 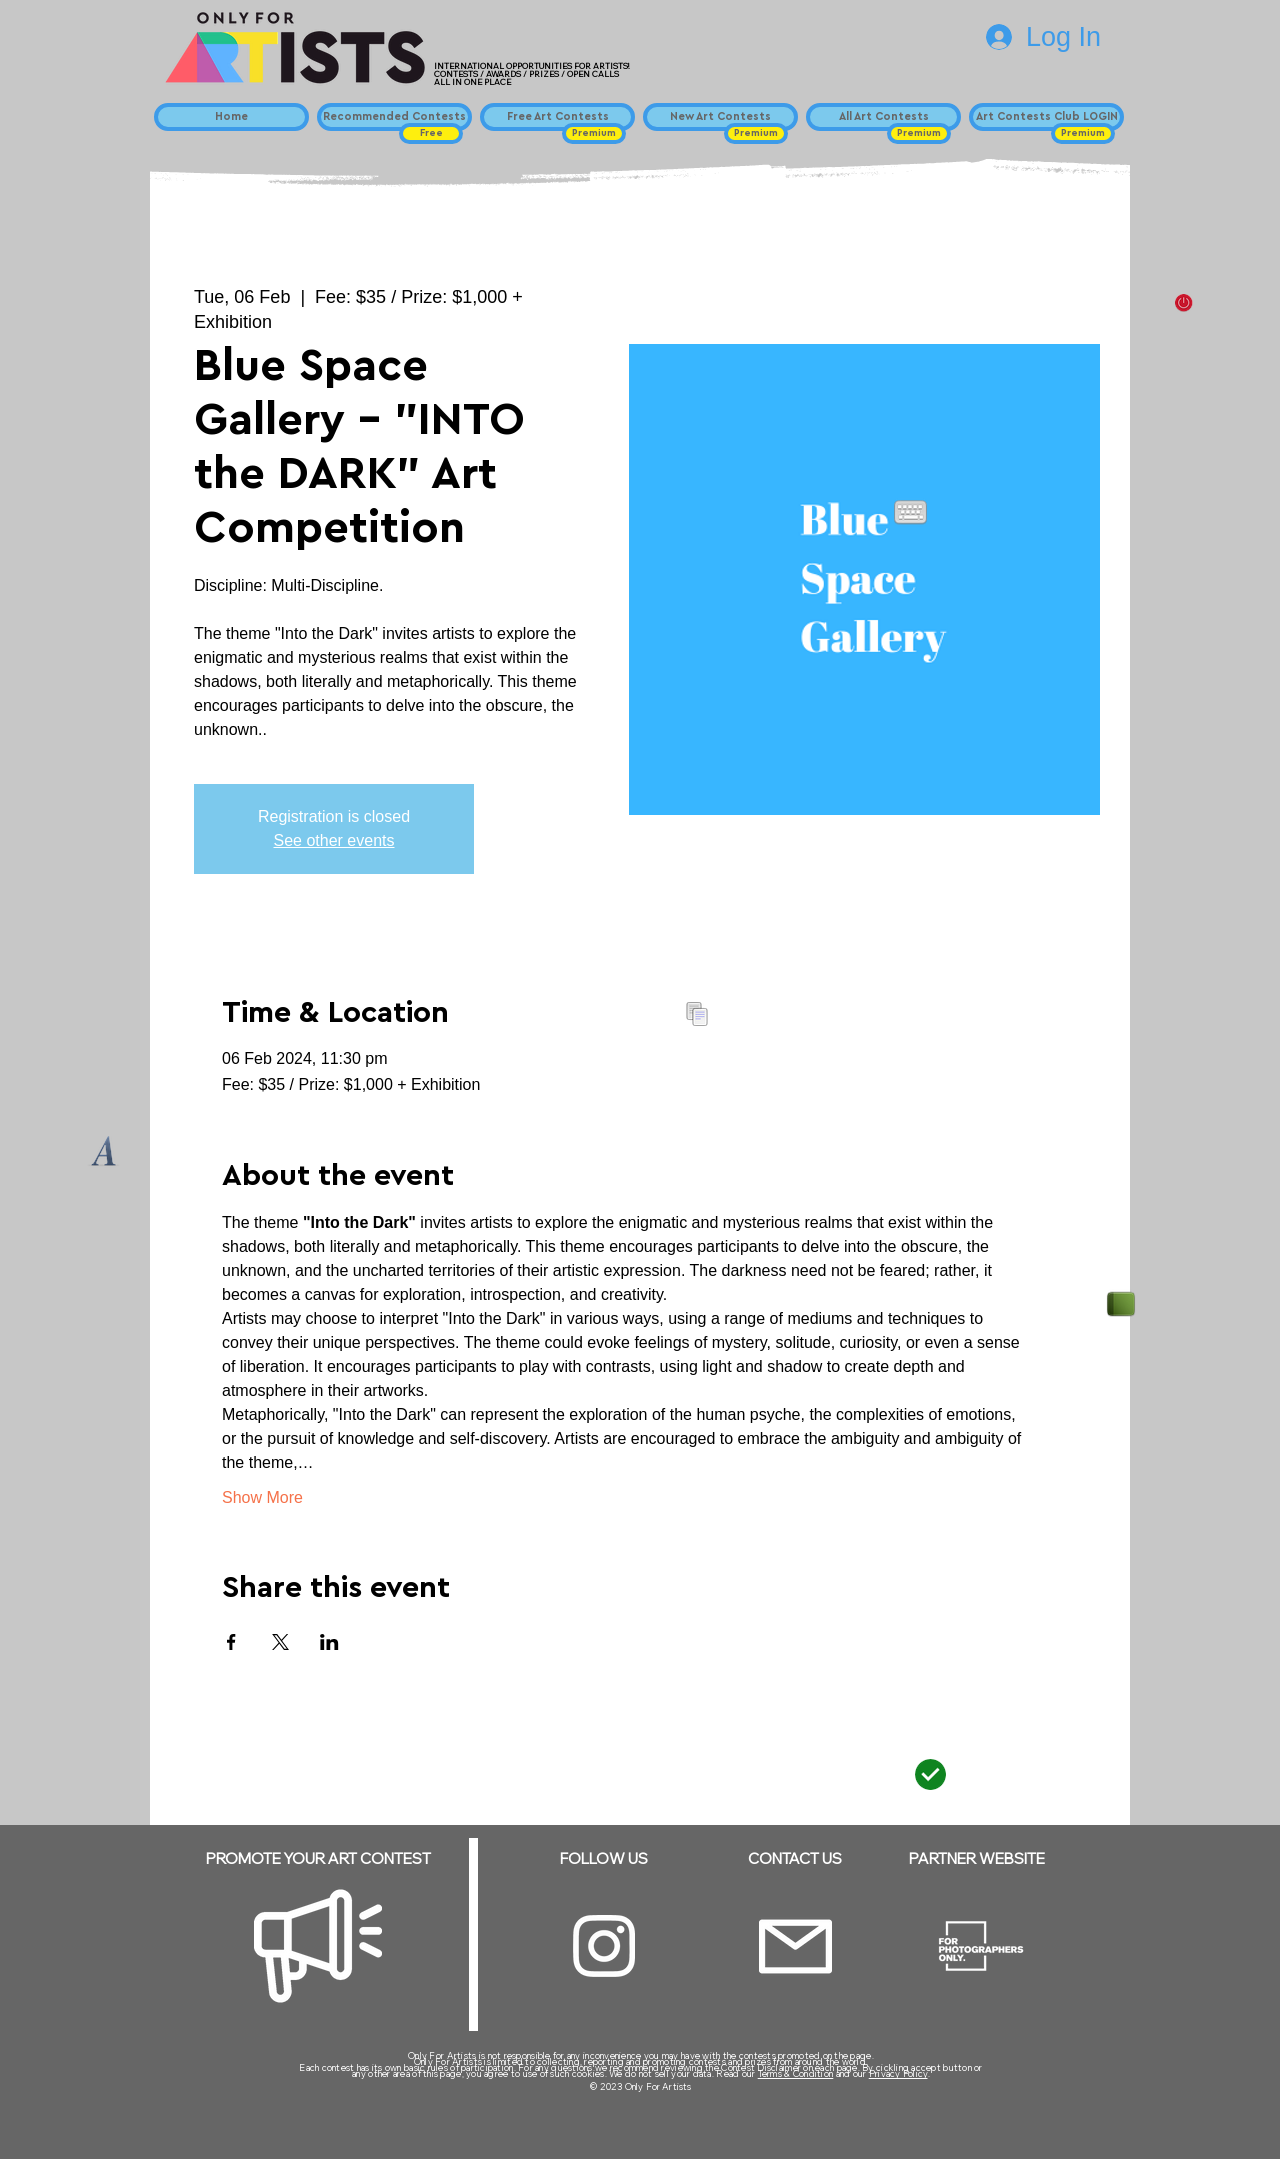 What do you see at coordinates (910, 512) in the screenshot?
I see `open keyboard settings` at bounding box center [910, 512].